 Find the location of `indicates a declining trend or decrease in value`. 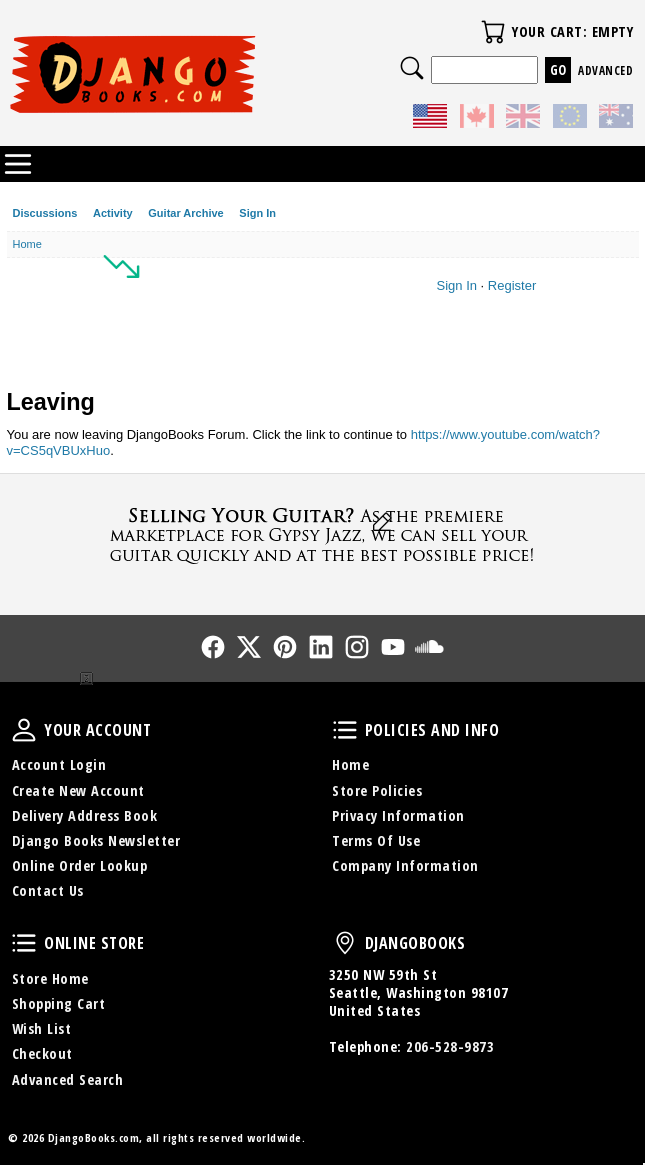

indicates a declining trend or decrease in value is located at coordinates (121, 266).